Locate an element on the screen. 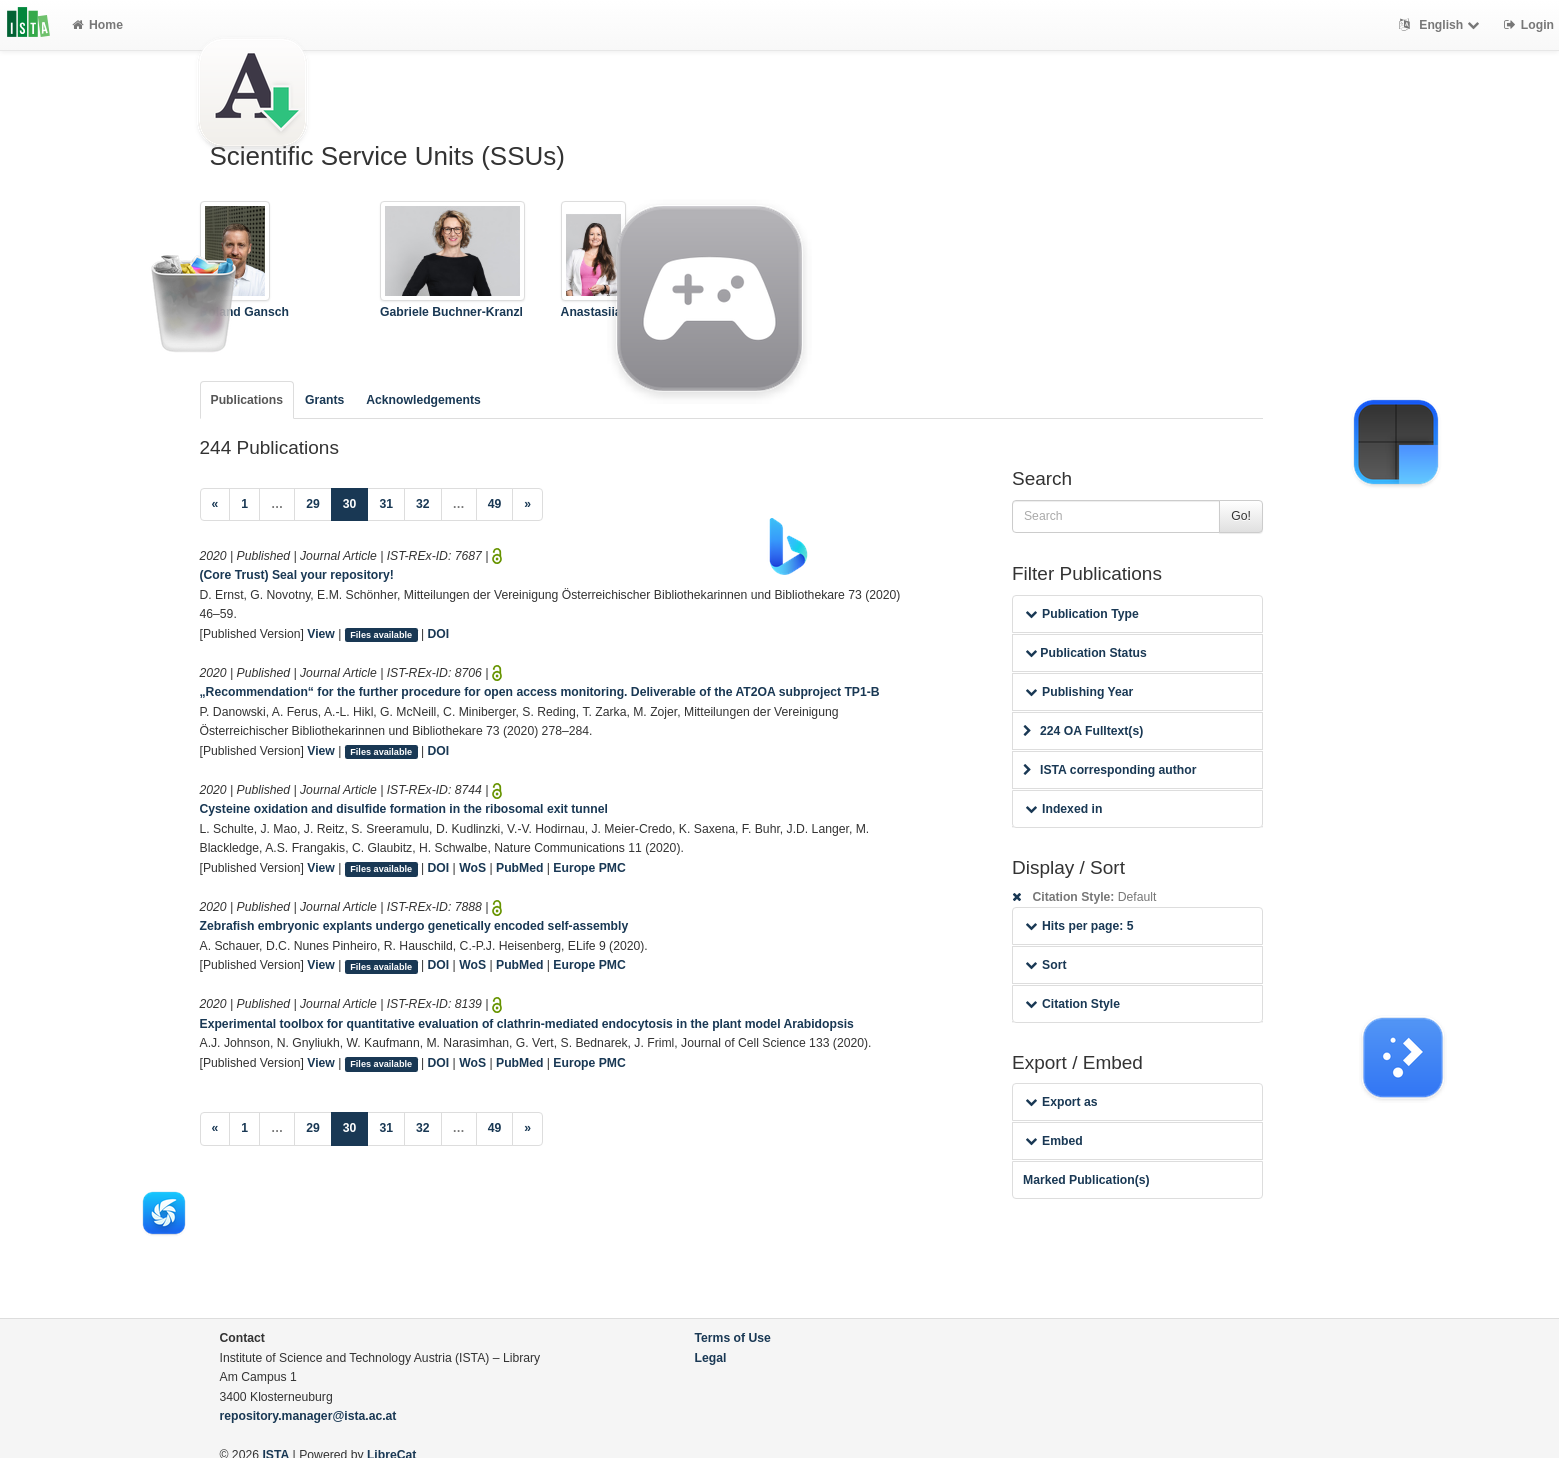  open games folder or category is located at coordinates (709, 298).